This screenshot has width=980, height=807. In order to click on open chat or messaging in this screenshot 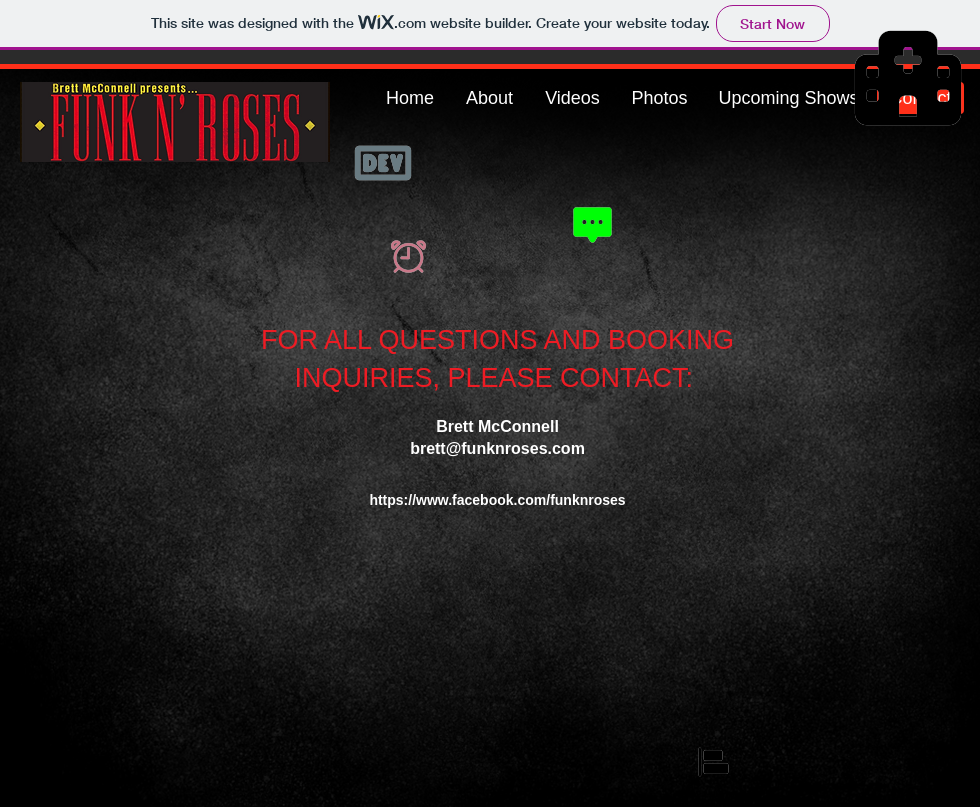, I will do `click(592, 223)`.